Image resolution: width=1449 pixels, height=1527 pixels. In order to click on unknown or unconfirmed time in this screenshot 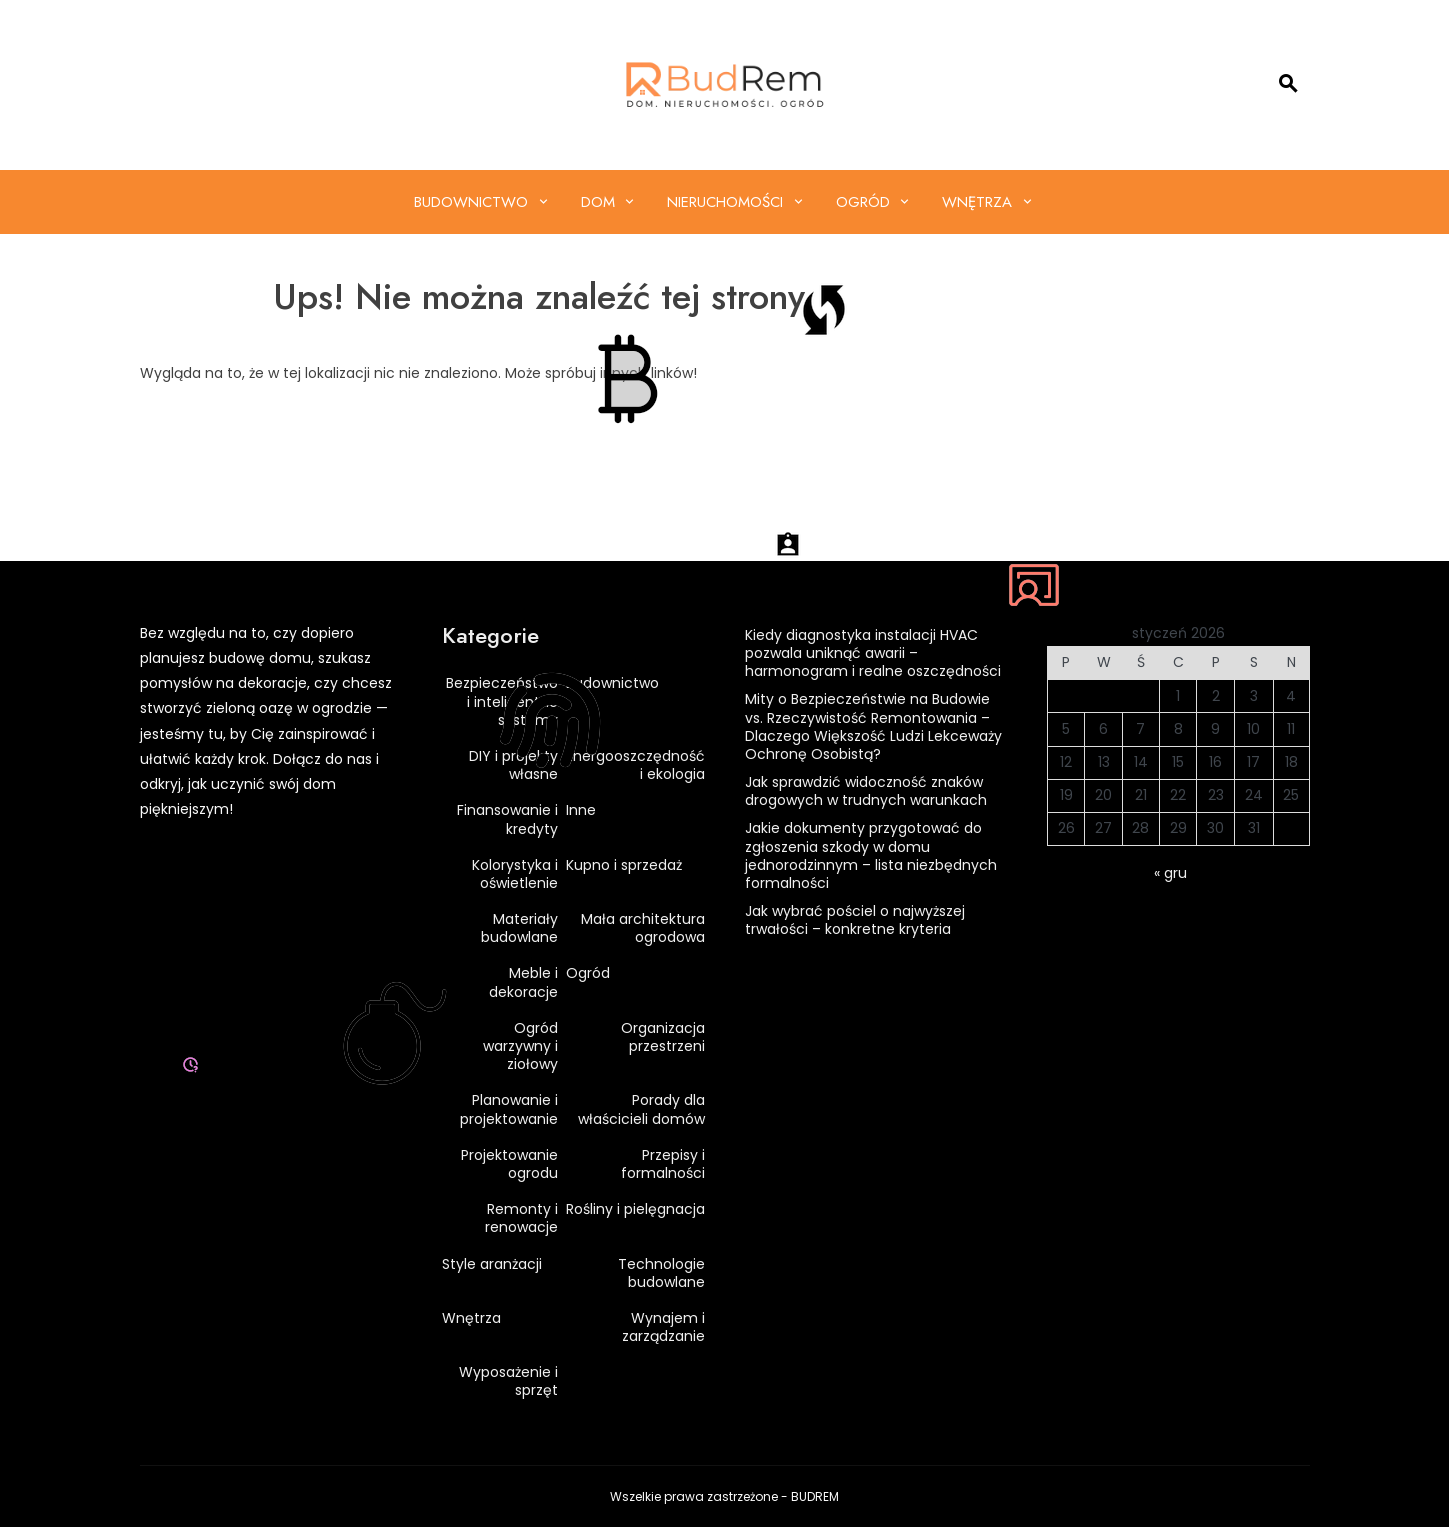, I will do `click(190, 1064)`.